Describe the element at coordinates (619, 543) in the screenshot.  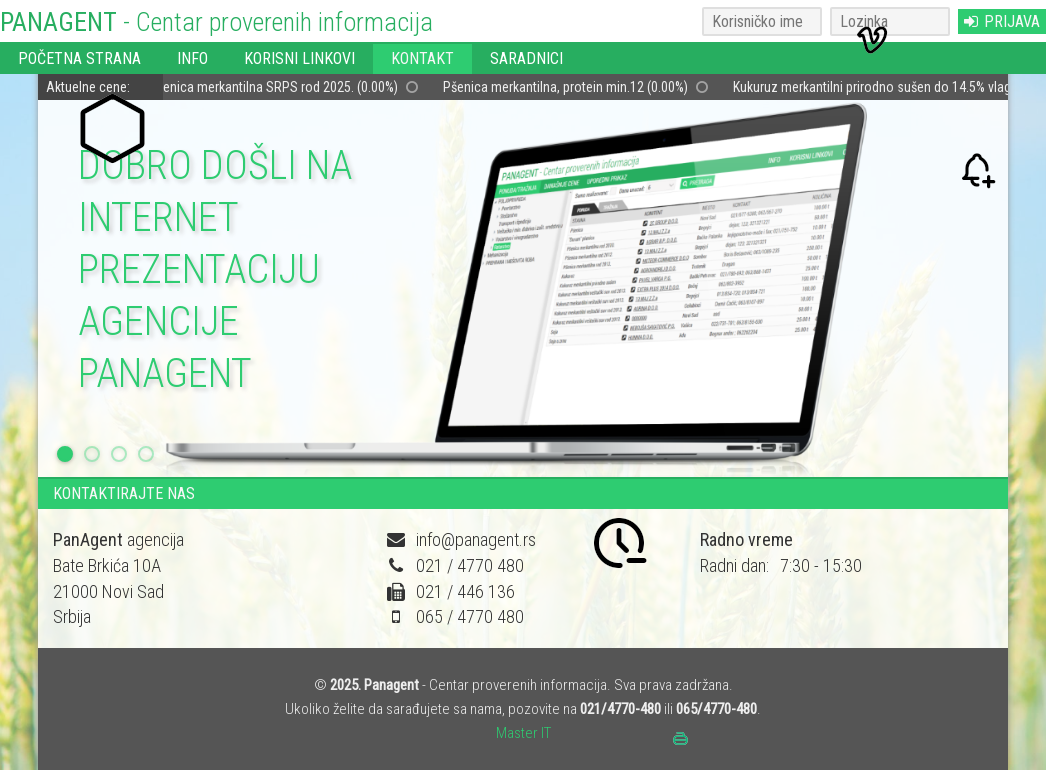
I see `remove time or reduce duration` at that location.